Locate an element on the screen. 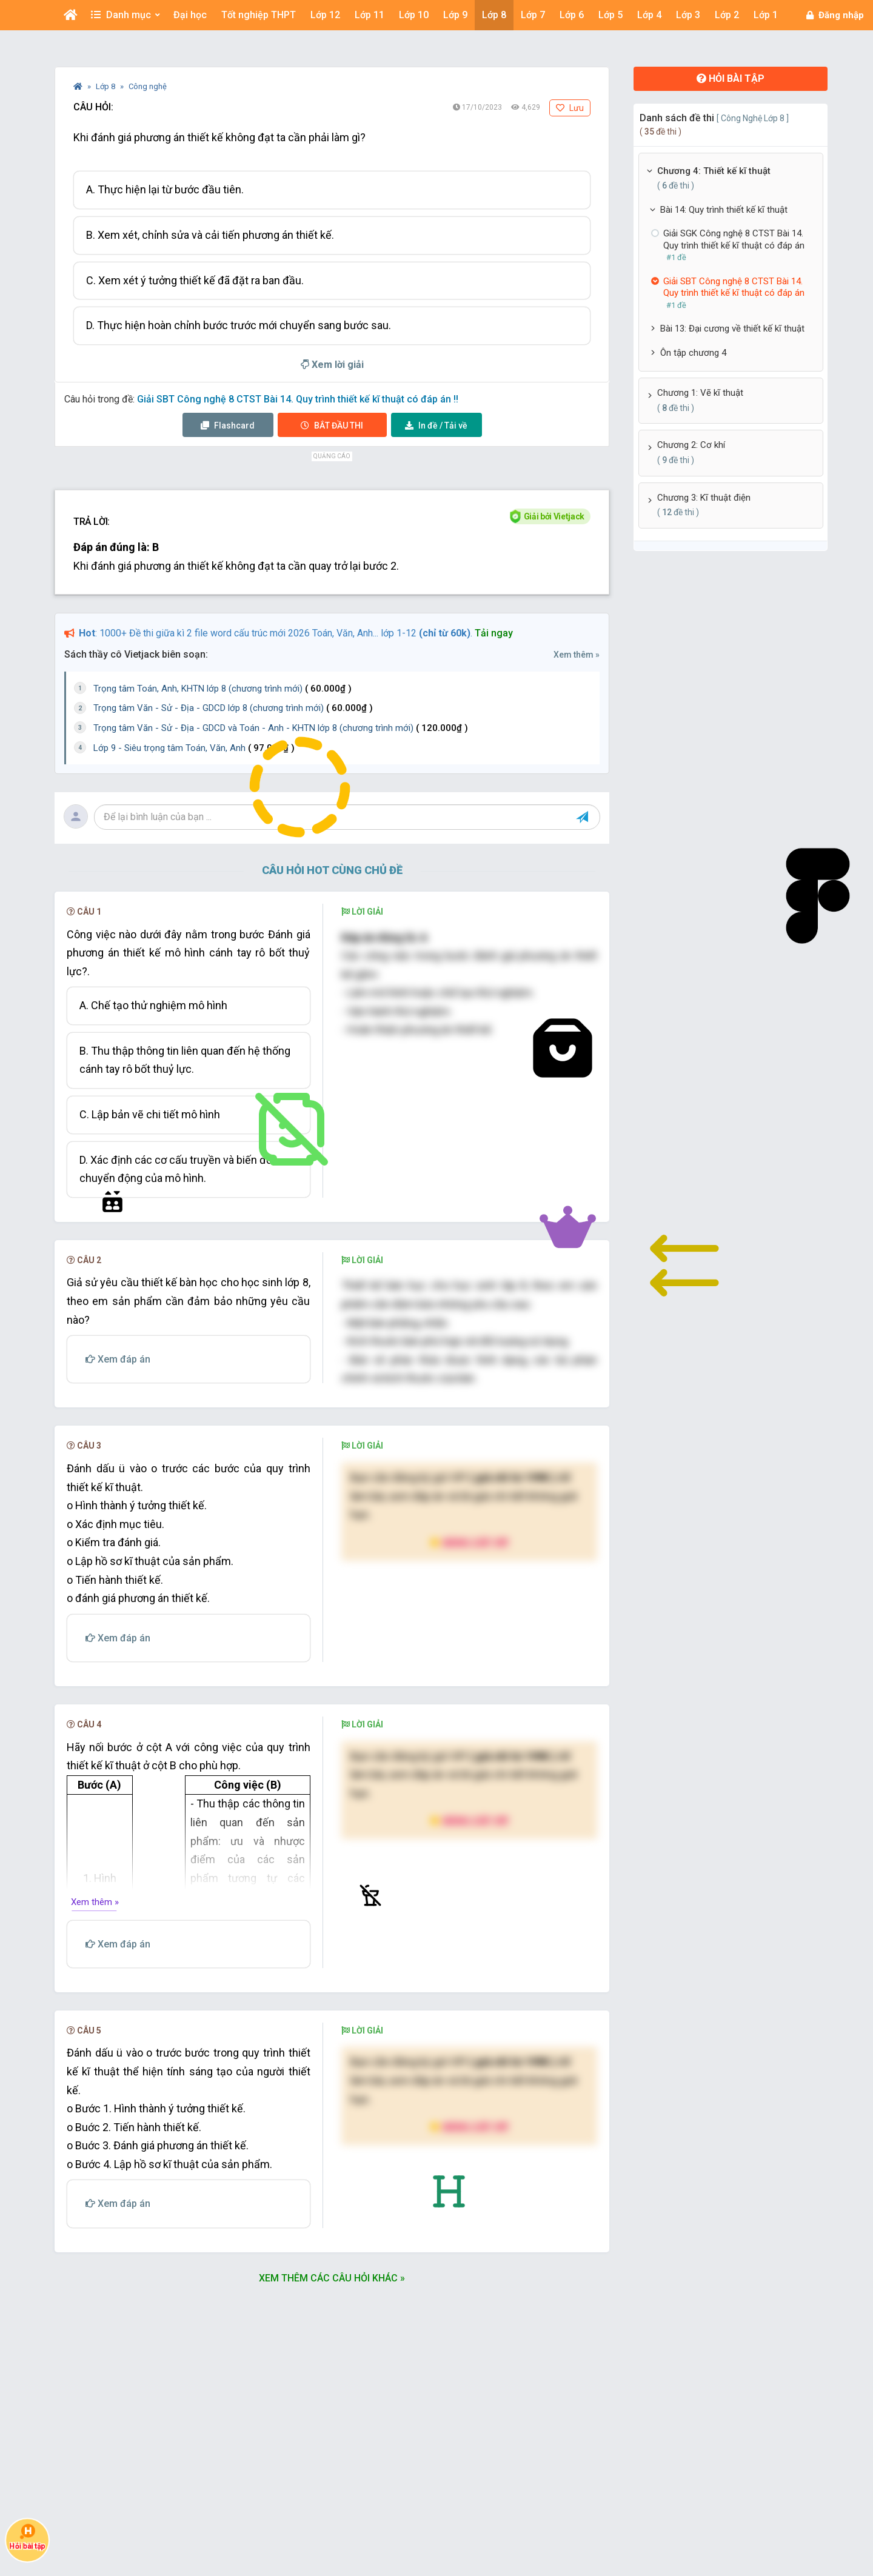  view your shopping bag is located at coordinates (563, 1048).